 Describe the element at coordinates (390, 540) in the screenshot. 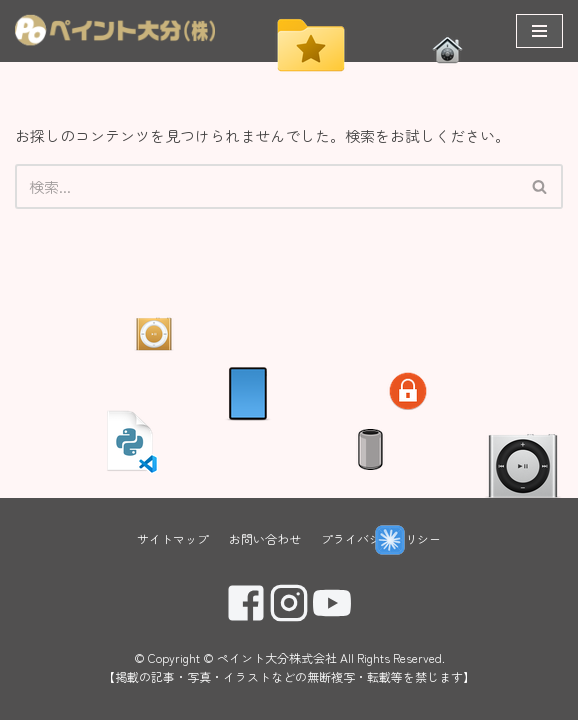

I see `open the Claude Nest application` at that location.